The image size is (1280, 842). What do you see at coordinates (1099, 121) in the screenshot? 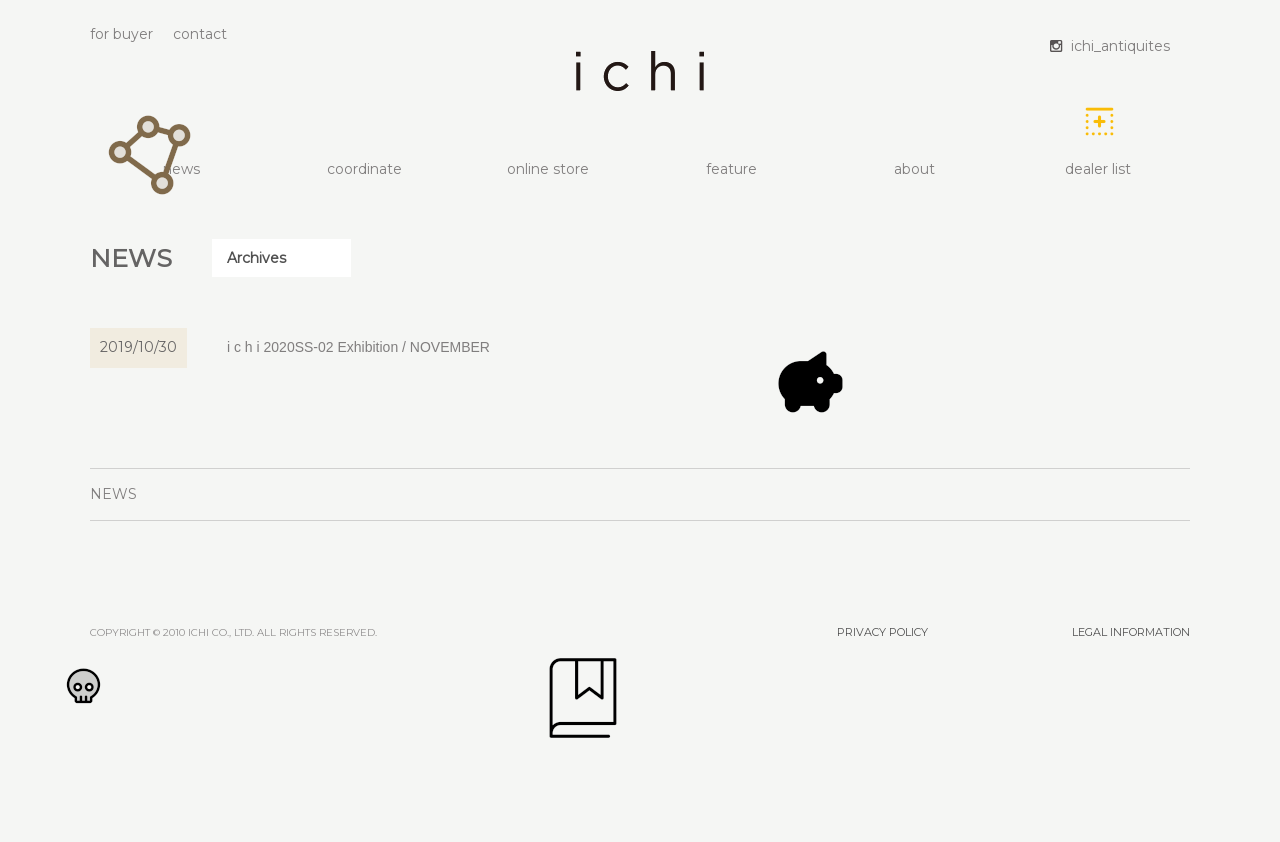
I see `add a top border to selected element` at bounding box center [1099, 121].